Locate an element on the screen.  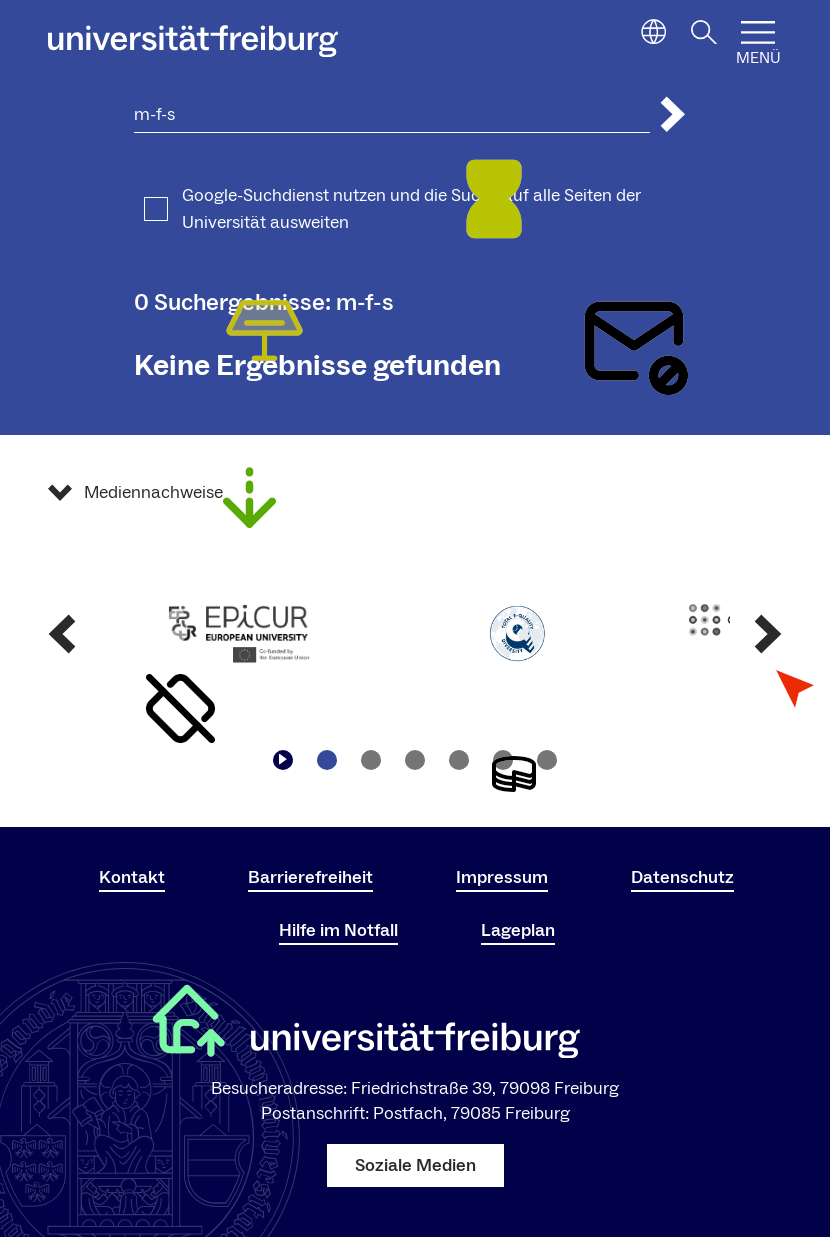
cancel or unsend an email is located at coordinates (634, 341).